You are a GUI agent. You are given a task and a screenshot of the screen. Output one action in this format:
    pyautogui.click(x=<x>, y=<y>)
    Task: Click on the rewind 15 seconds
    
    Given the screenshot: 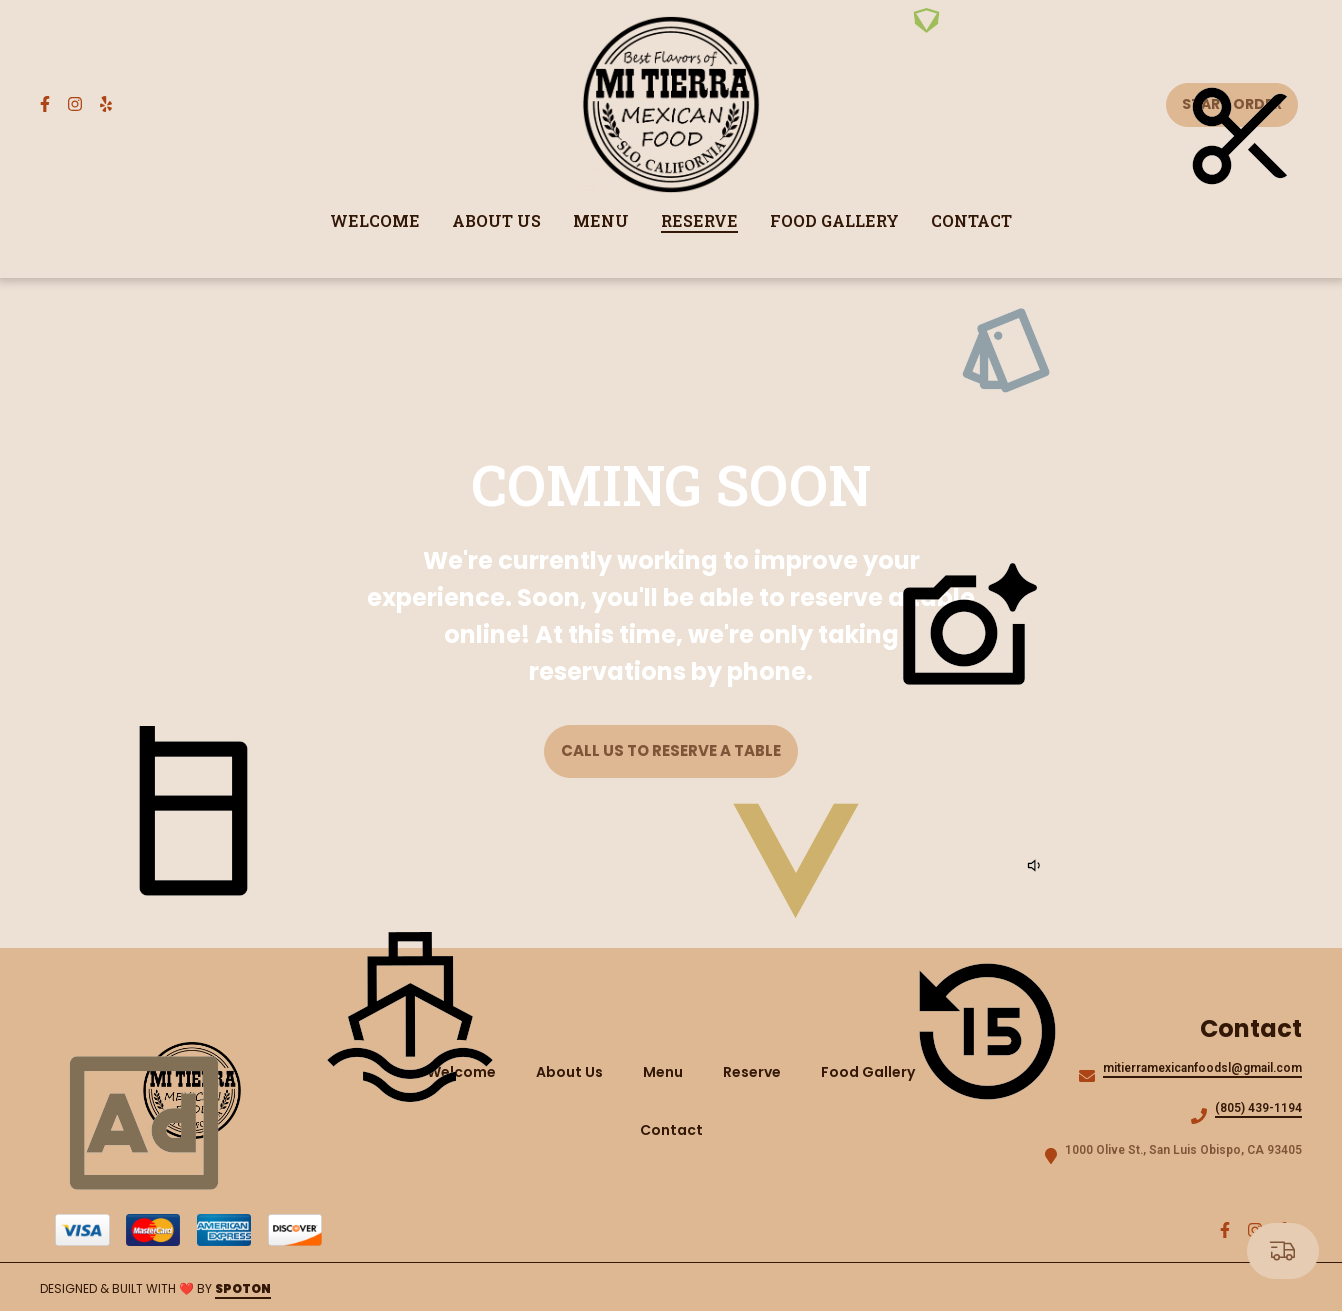 What is the action you would take?
    pyautogui.click(x=987, y=1031)
    